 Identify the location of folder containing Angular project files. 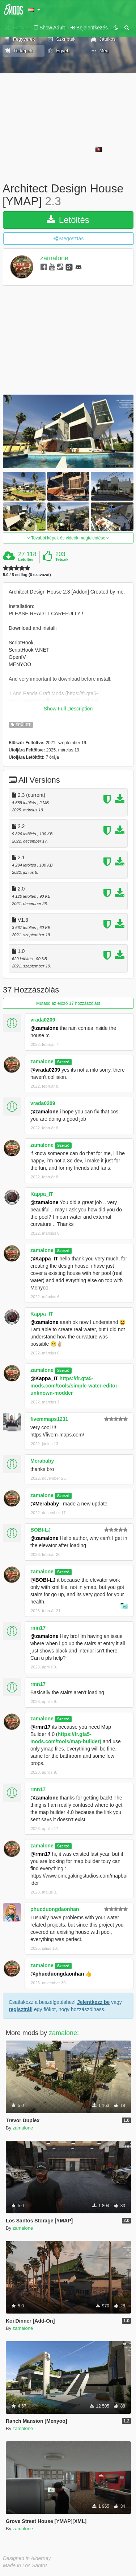
(99, 149).